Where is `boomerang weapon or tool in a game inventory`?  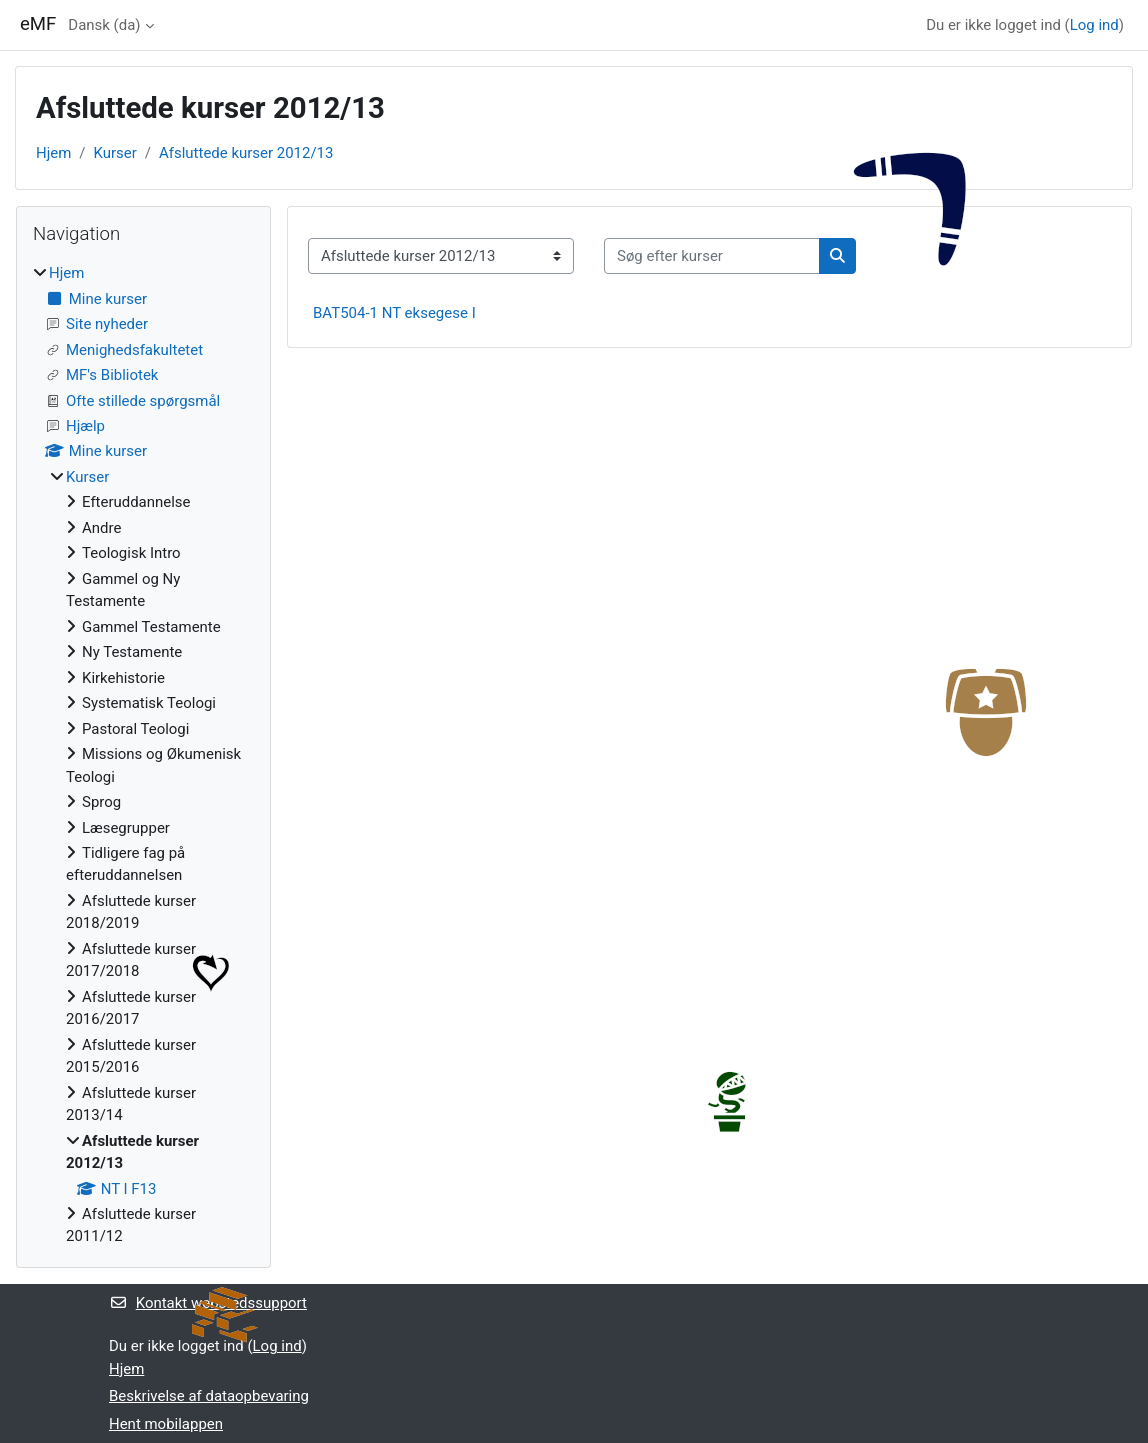
boomerang weapon or tool in a game inventory is located at coordinates (909, 208).